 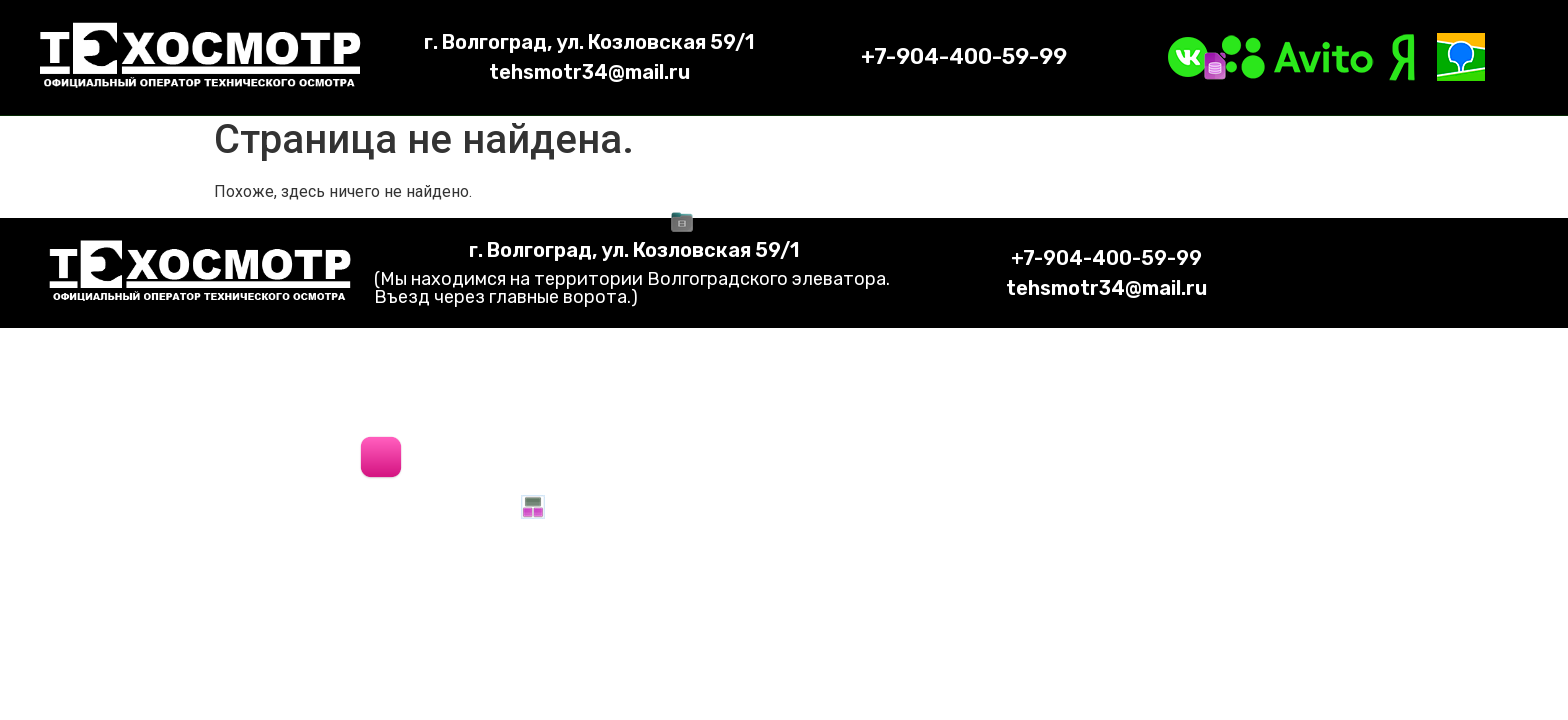 What do you see at coordinates (682, 222) in the screenshot?
I see `open your videos folder` at bounding box center [682, 222].